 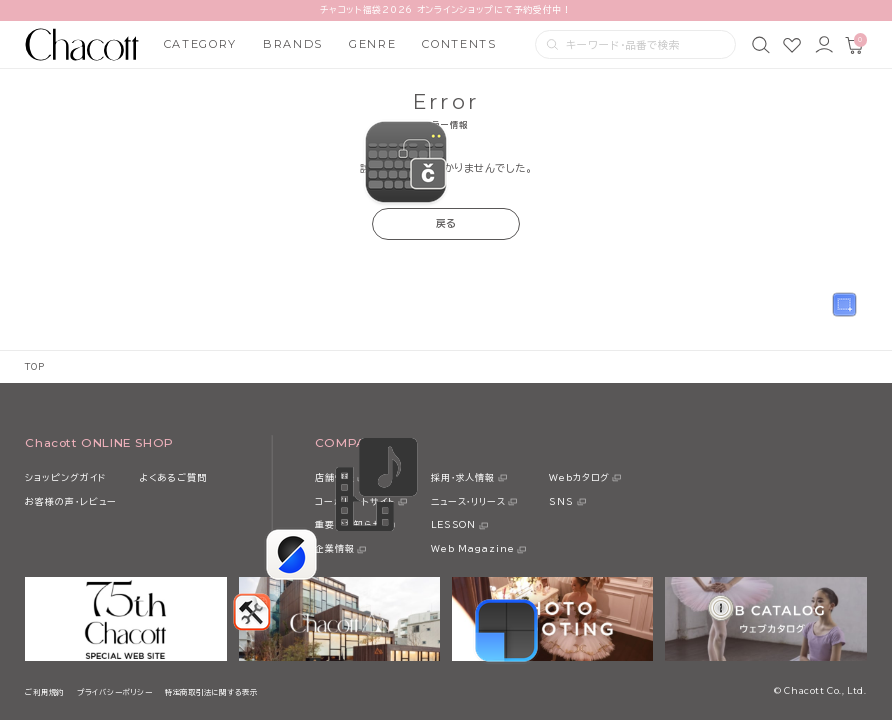 I want to click on access multimedia applications, so click(x=376, y=484).